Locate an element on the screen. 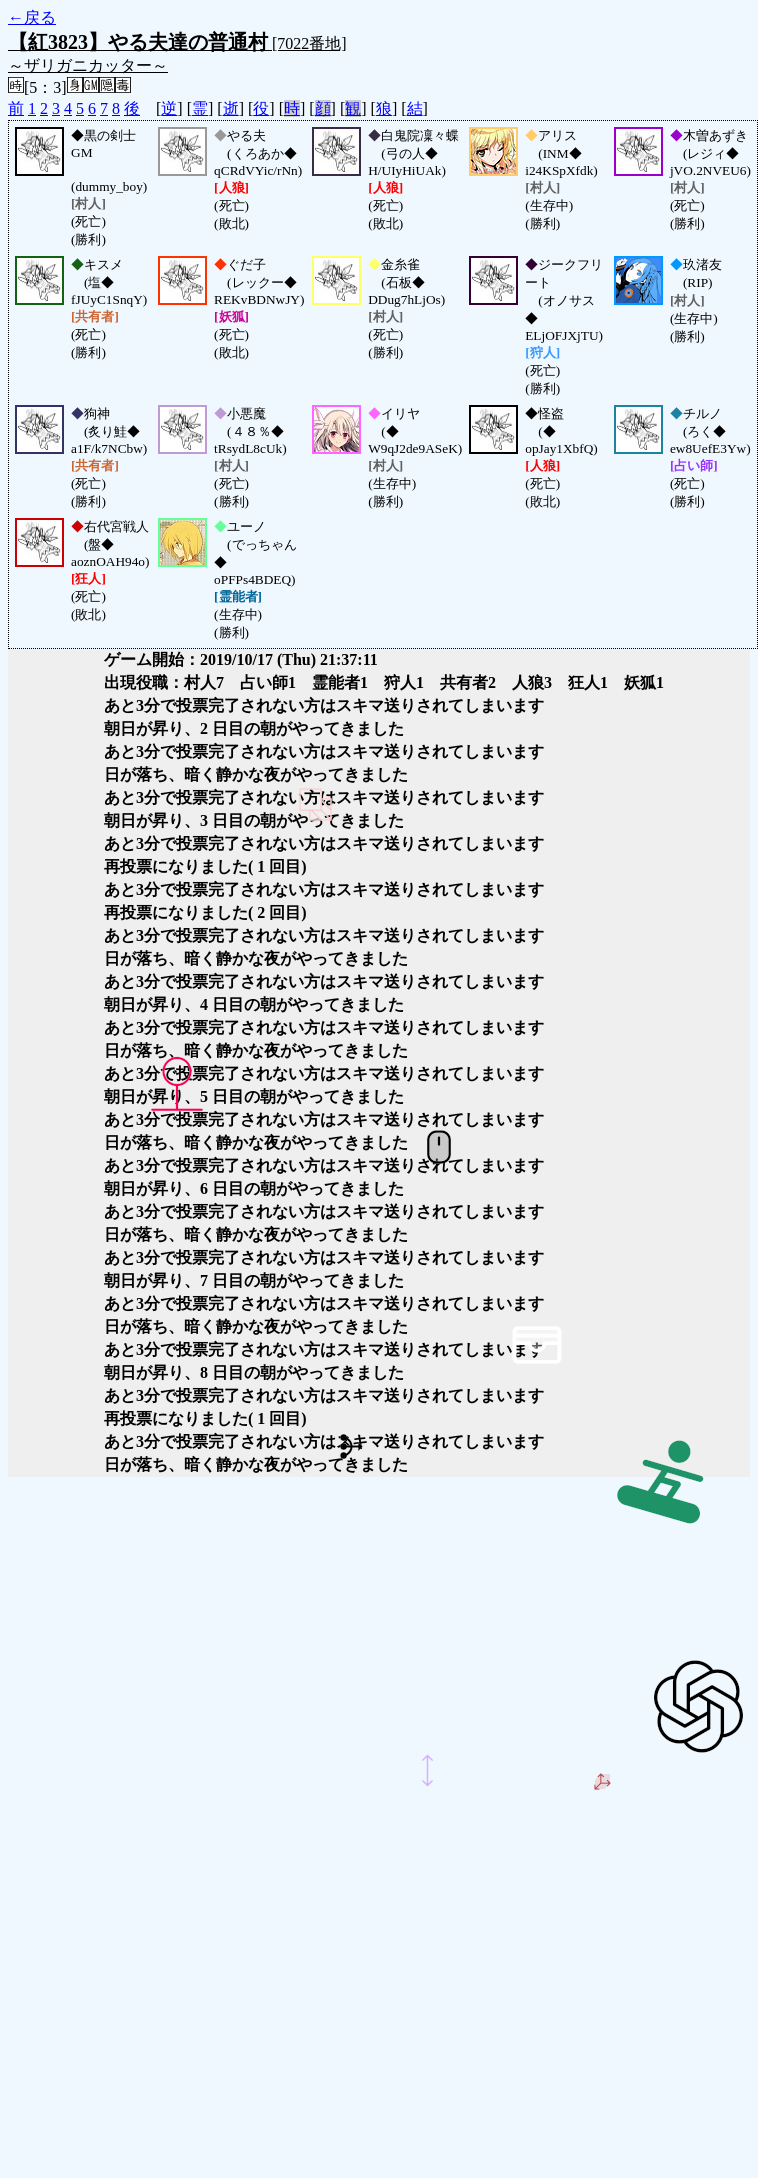 Image resolution: width=758 pixels, height=2178 pixels. access 3D vector or coordinate tools is located at coordinates (601, 1782).